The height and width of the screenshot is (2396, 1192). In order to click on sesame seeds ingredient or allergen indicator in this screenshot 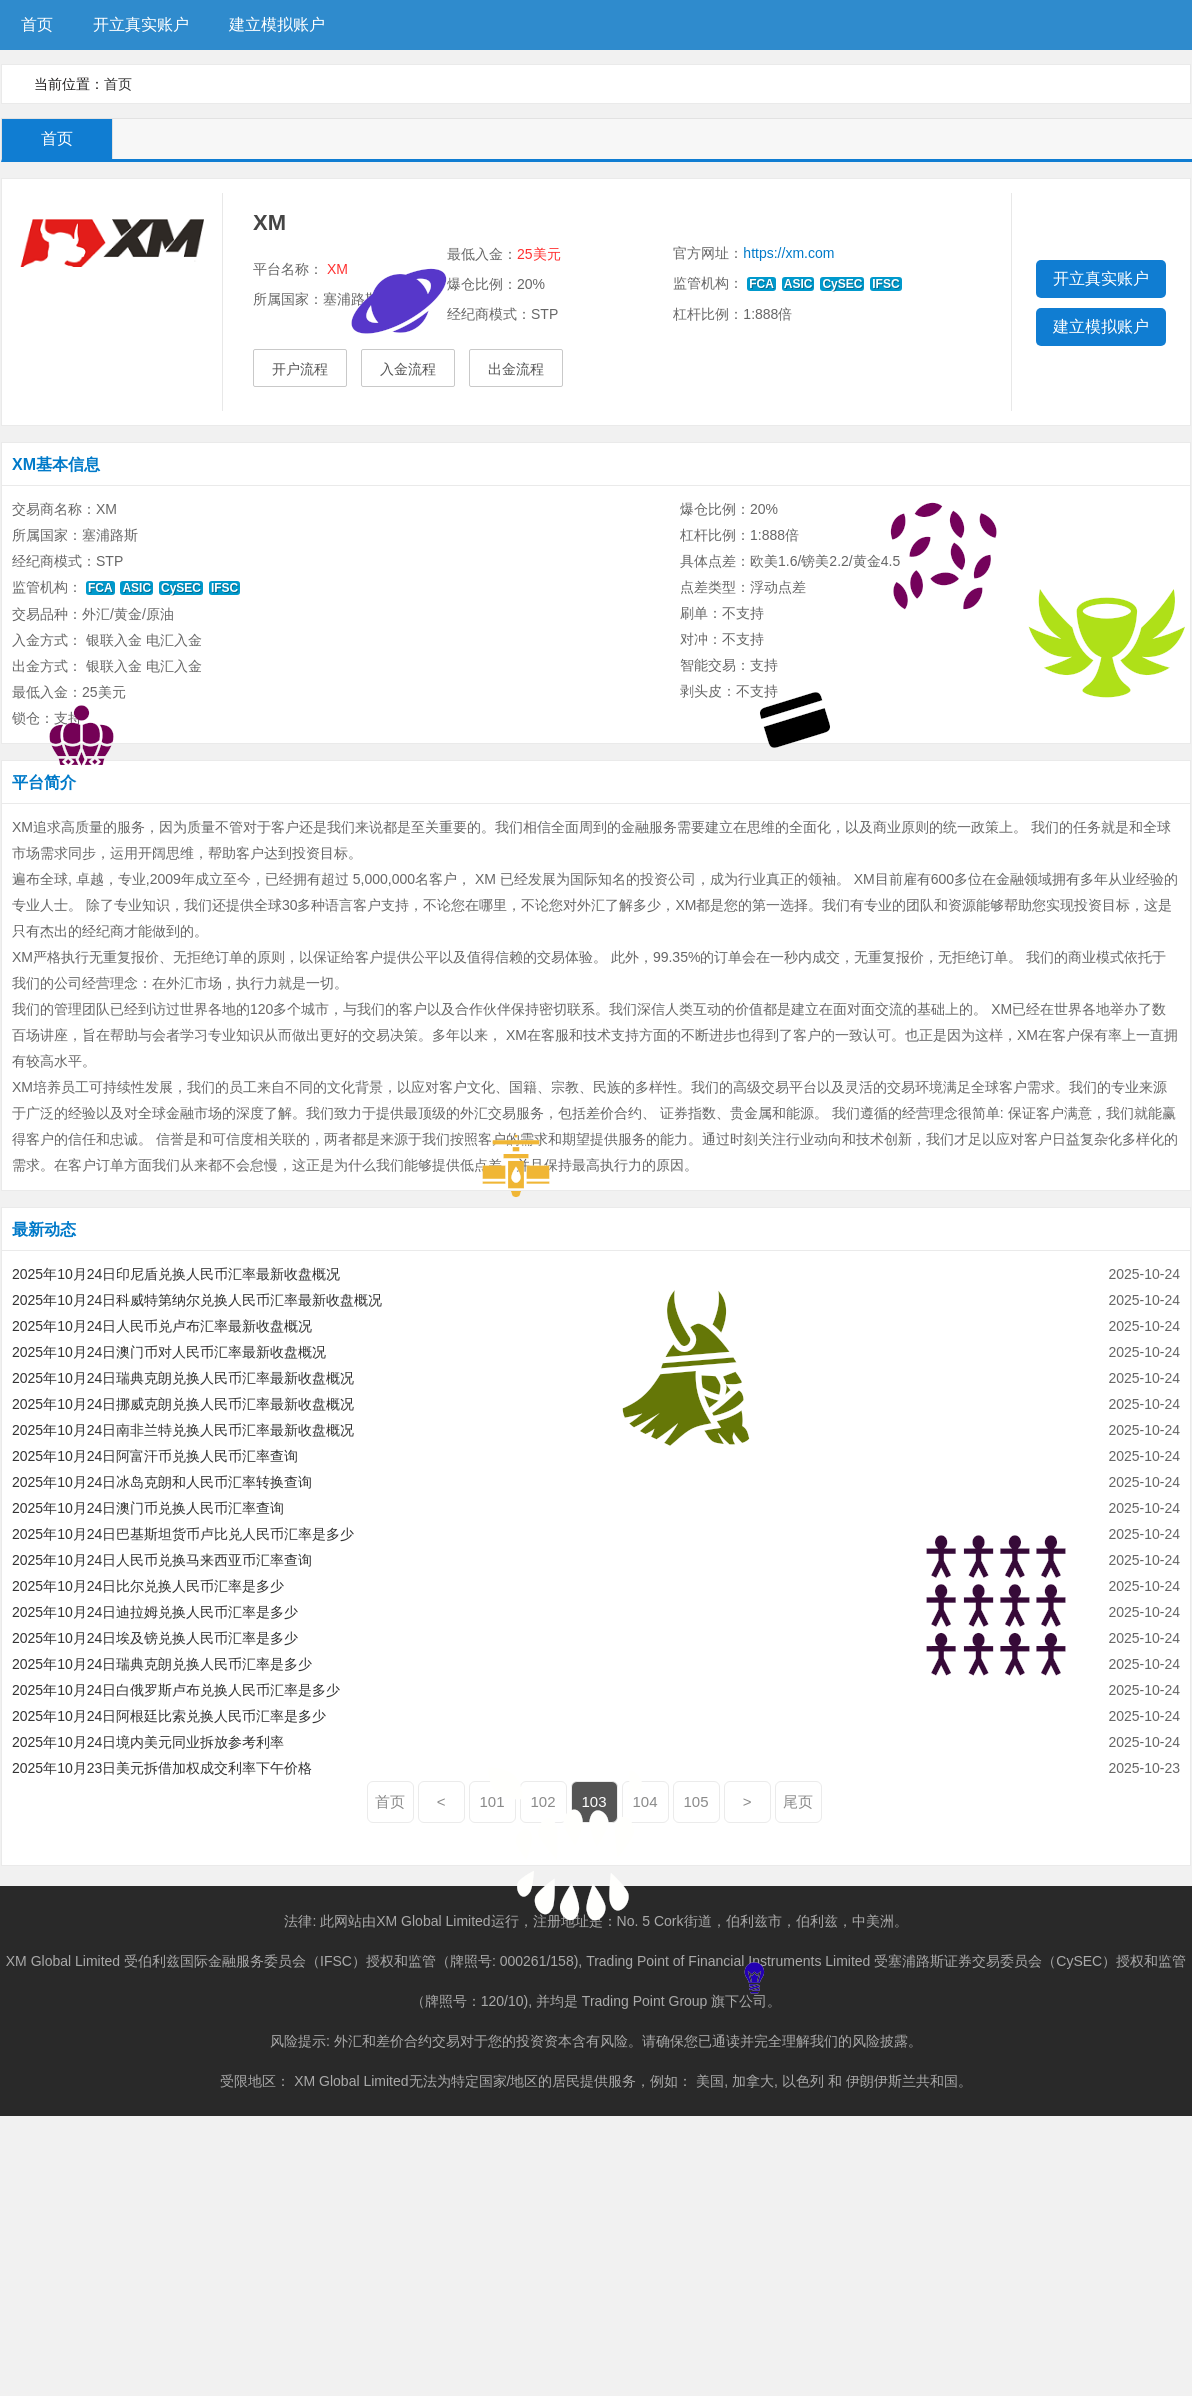, I will do `click(943, 556)`.